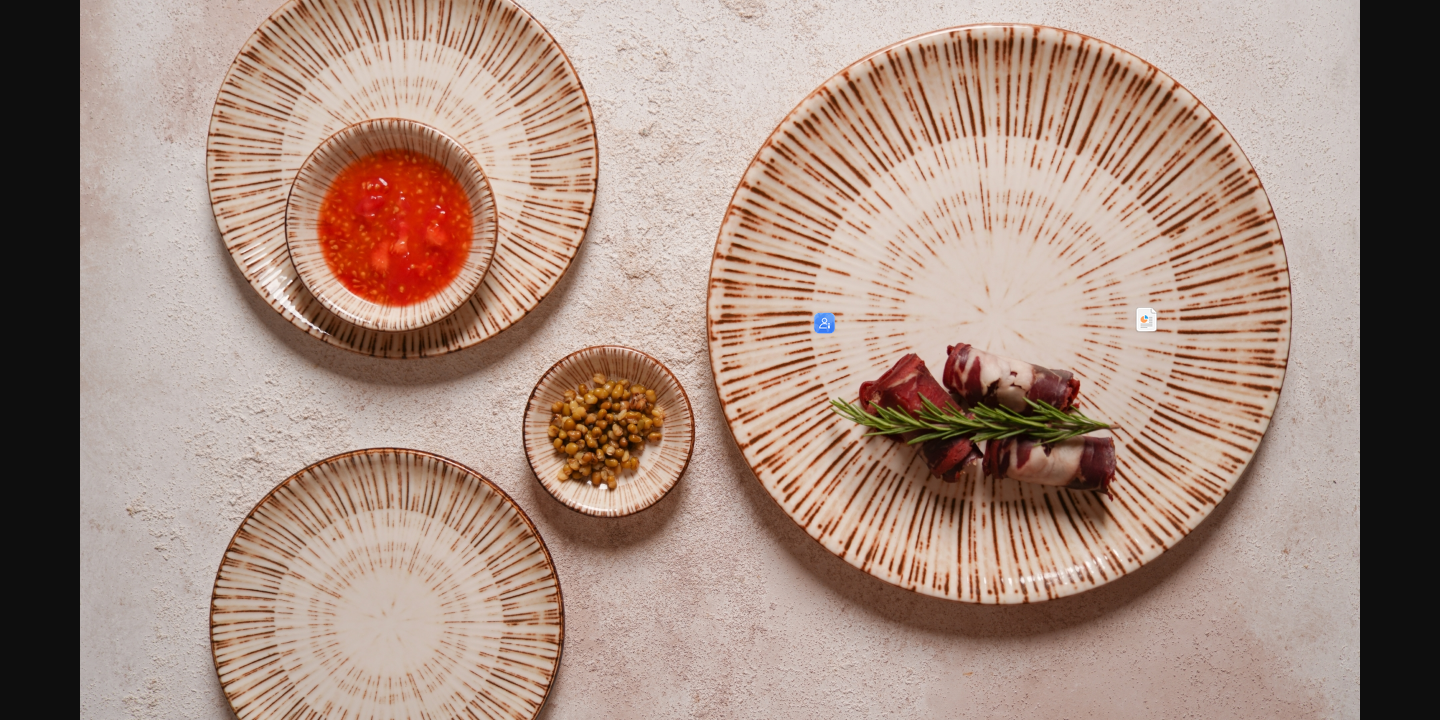 This screenshot has width=1440, height=720. What do you see at coordinates (1146, 319) in the screenshot?
I see `open a presentation file` at bounding box center [1146, 319].